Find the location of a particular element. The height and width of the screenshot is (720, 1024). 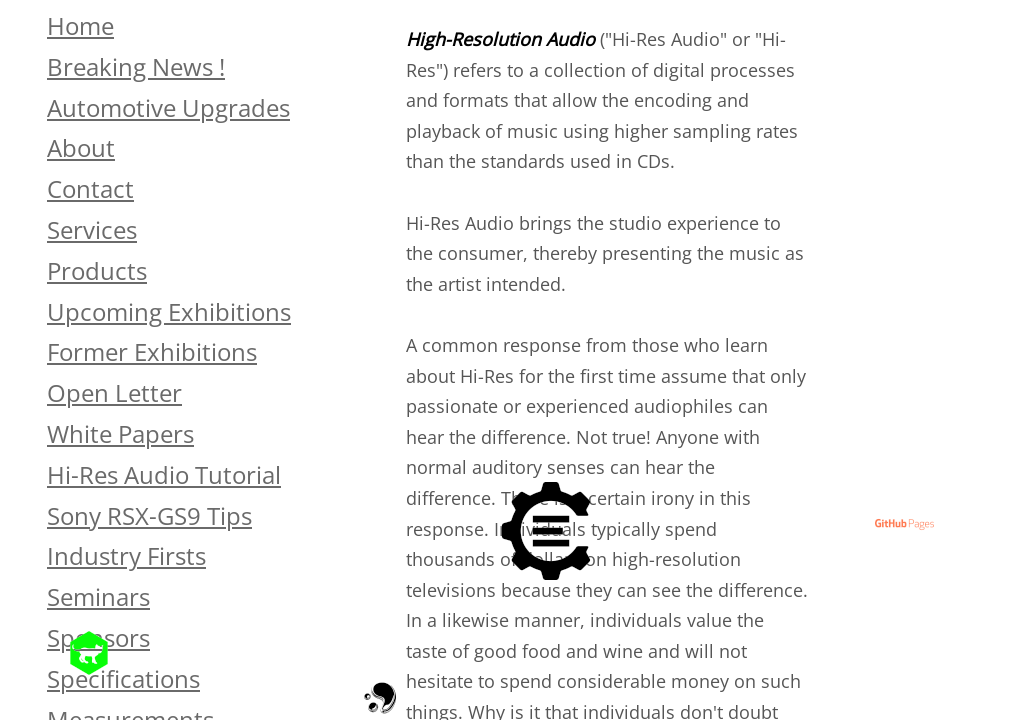

mercurial version control system logo is located at coordinates (380, 698).